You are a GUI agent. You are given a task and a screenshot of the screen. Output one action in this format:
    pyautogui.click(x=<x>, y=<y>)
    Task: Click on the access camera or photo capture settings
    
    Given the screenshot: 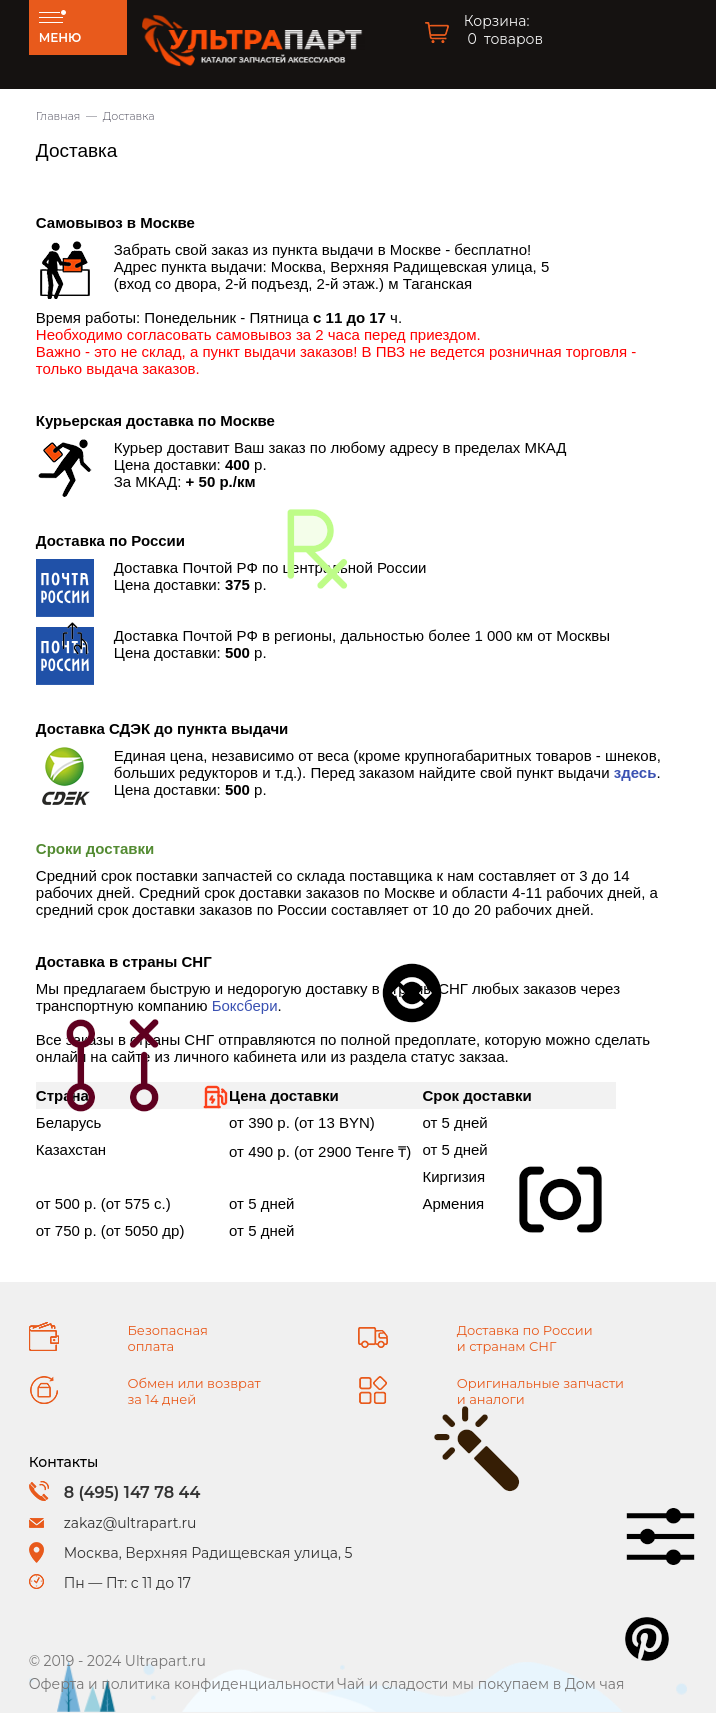 What is the action you would take?
    pyautogui.click(x=560, y=1199)
    